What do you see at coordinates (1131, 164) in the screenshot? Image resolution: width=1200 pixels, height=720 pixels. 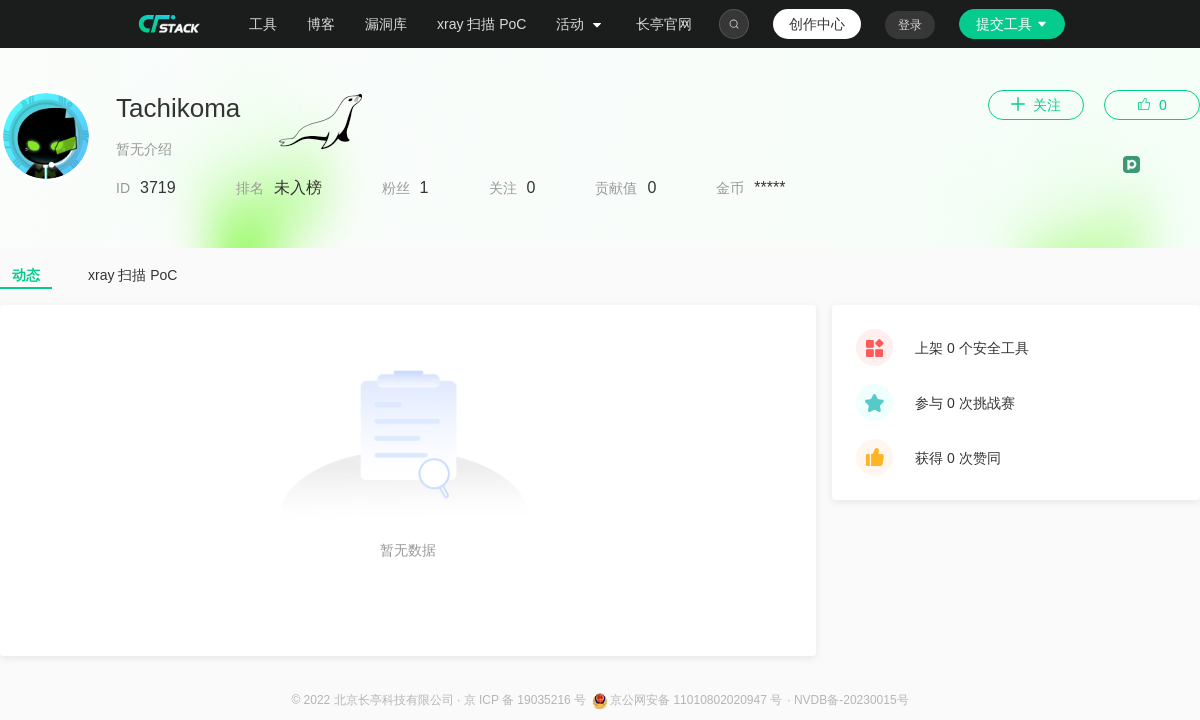 I see `open pixiv app` at bounding box center [1131, 164].